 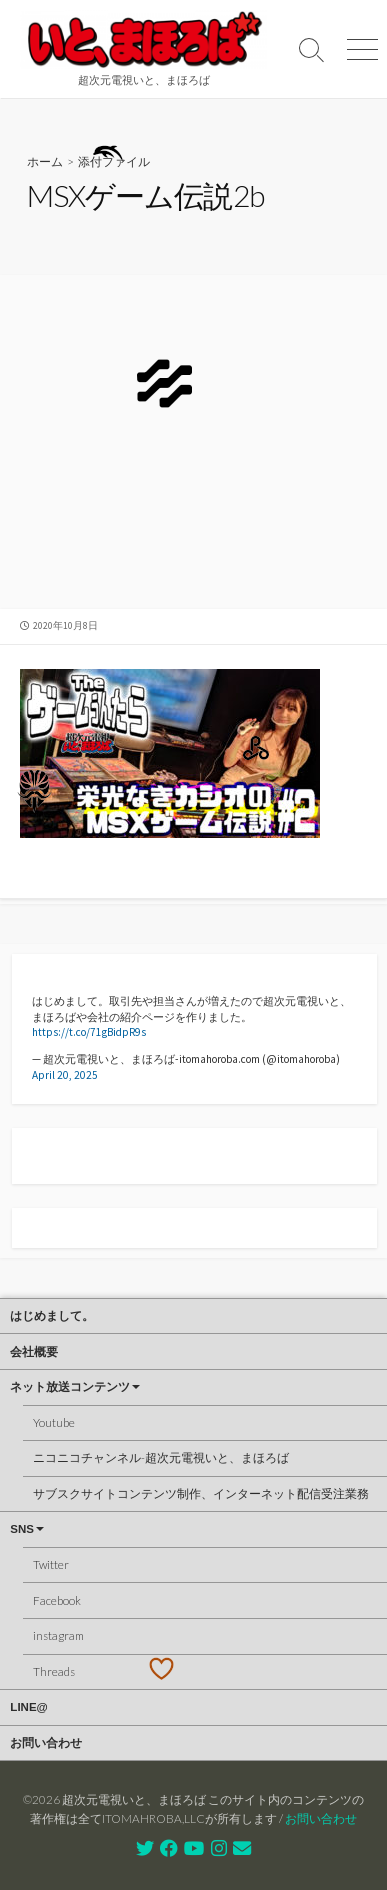 I want to click on langflow app logo, so click(x=164, y=383).